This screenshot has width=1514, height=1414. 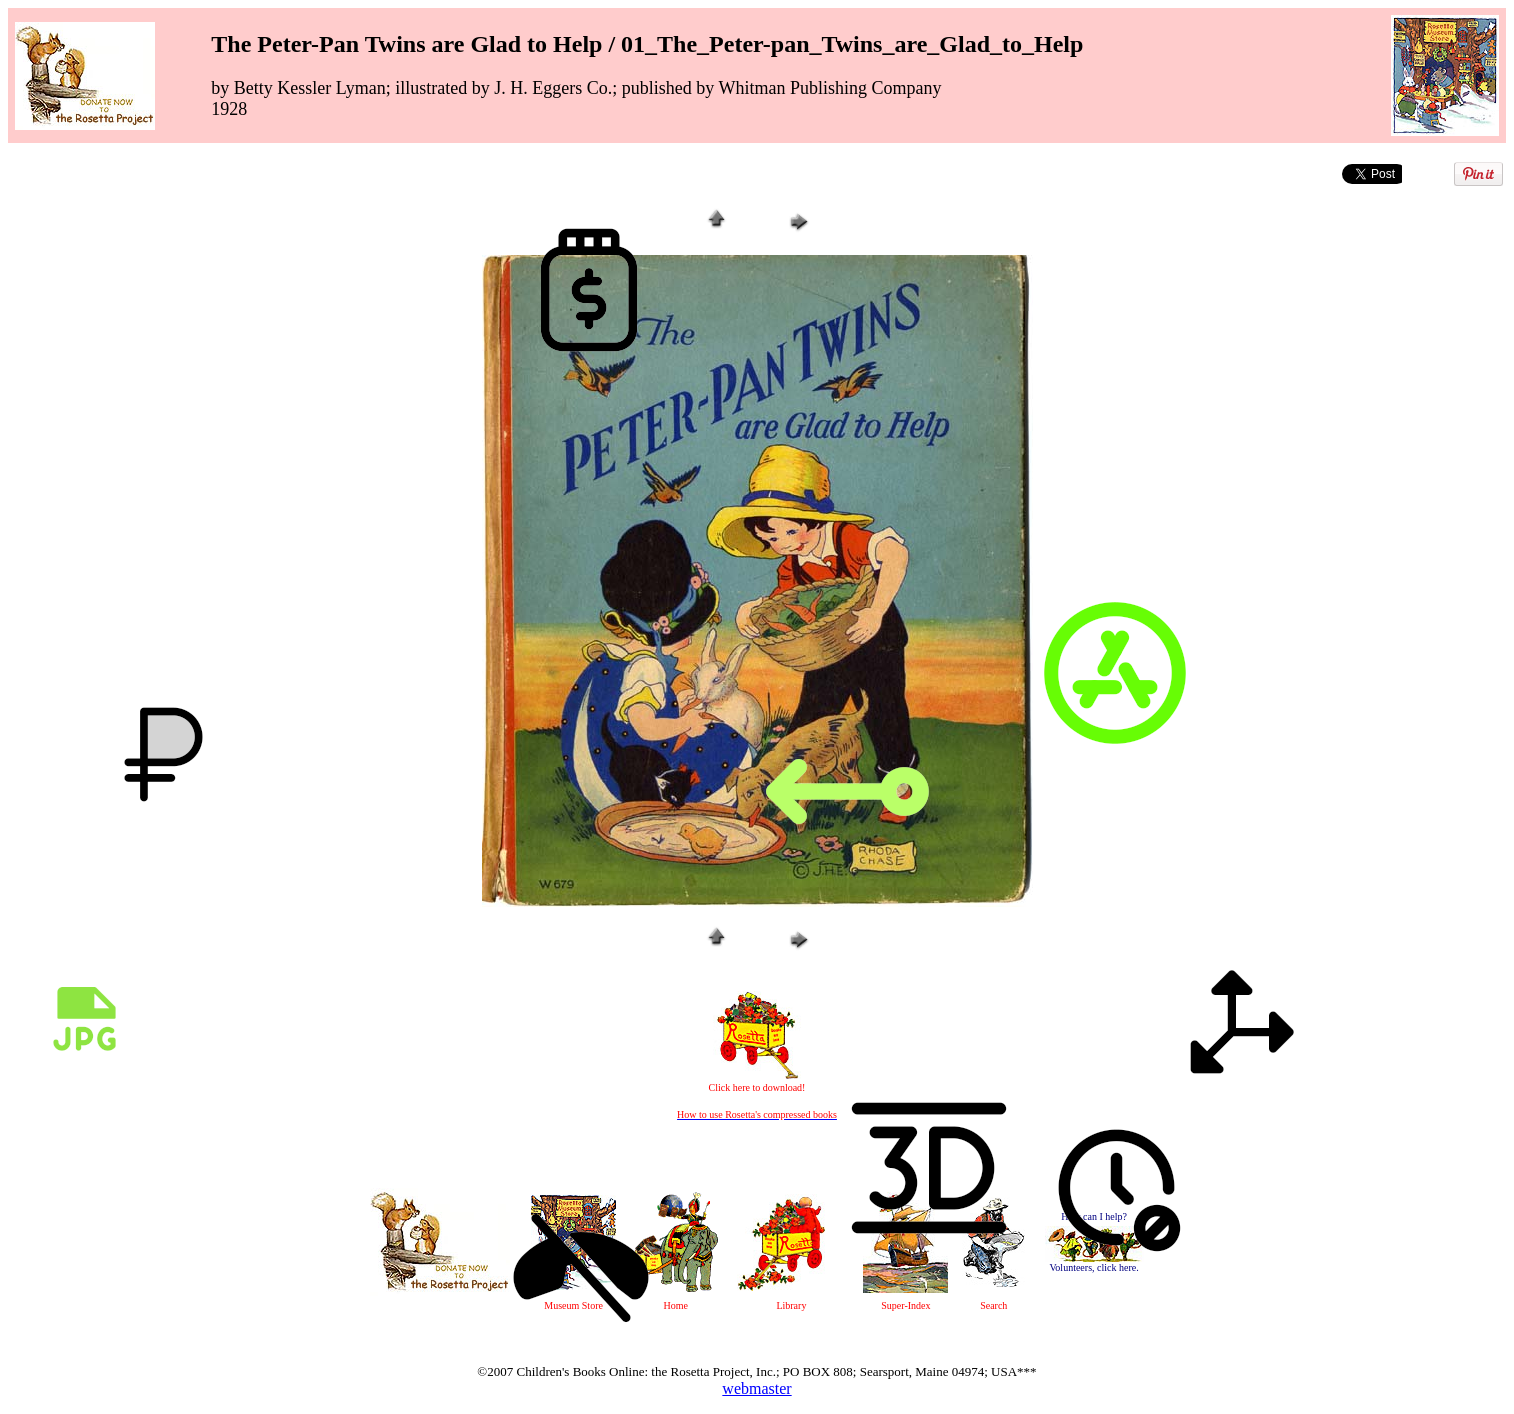 I want to click on view or open a JPG image file, so click(x=86, y=1021).